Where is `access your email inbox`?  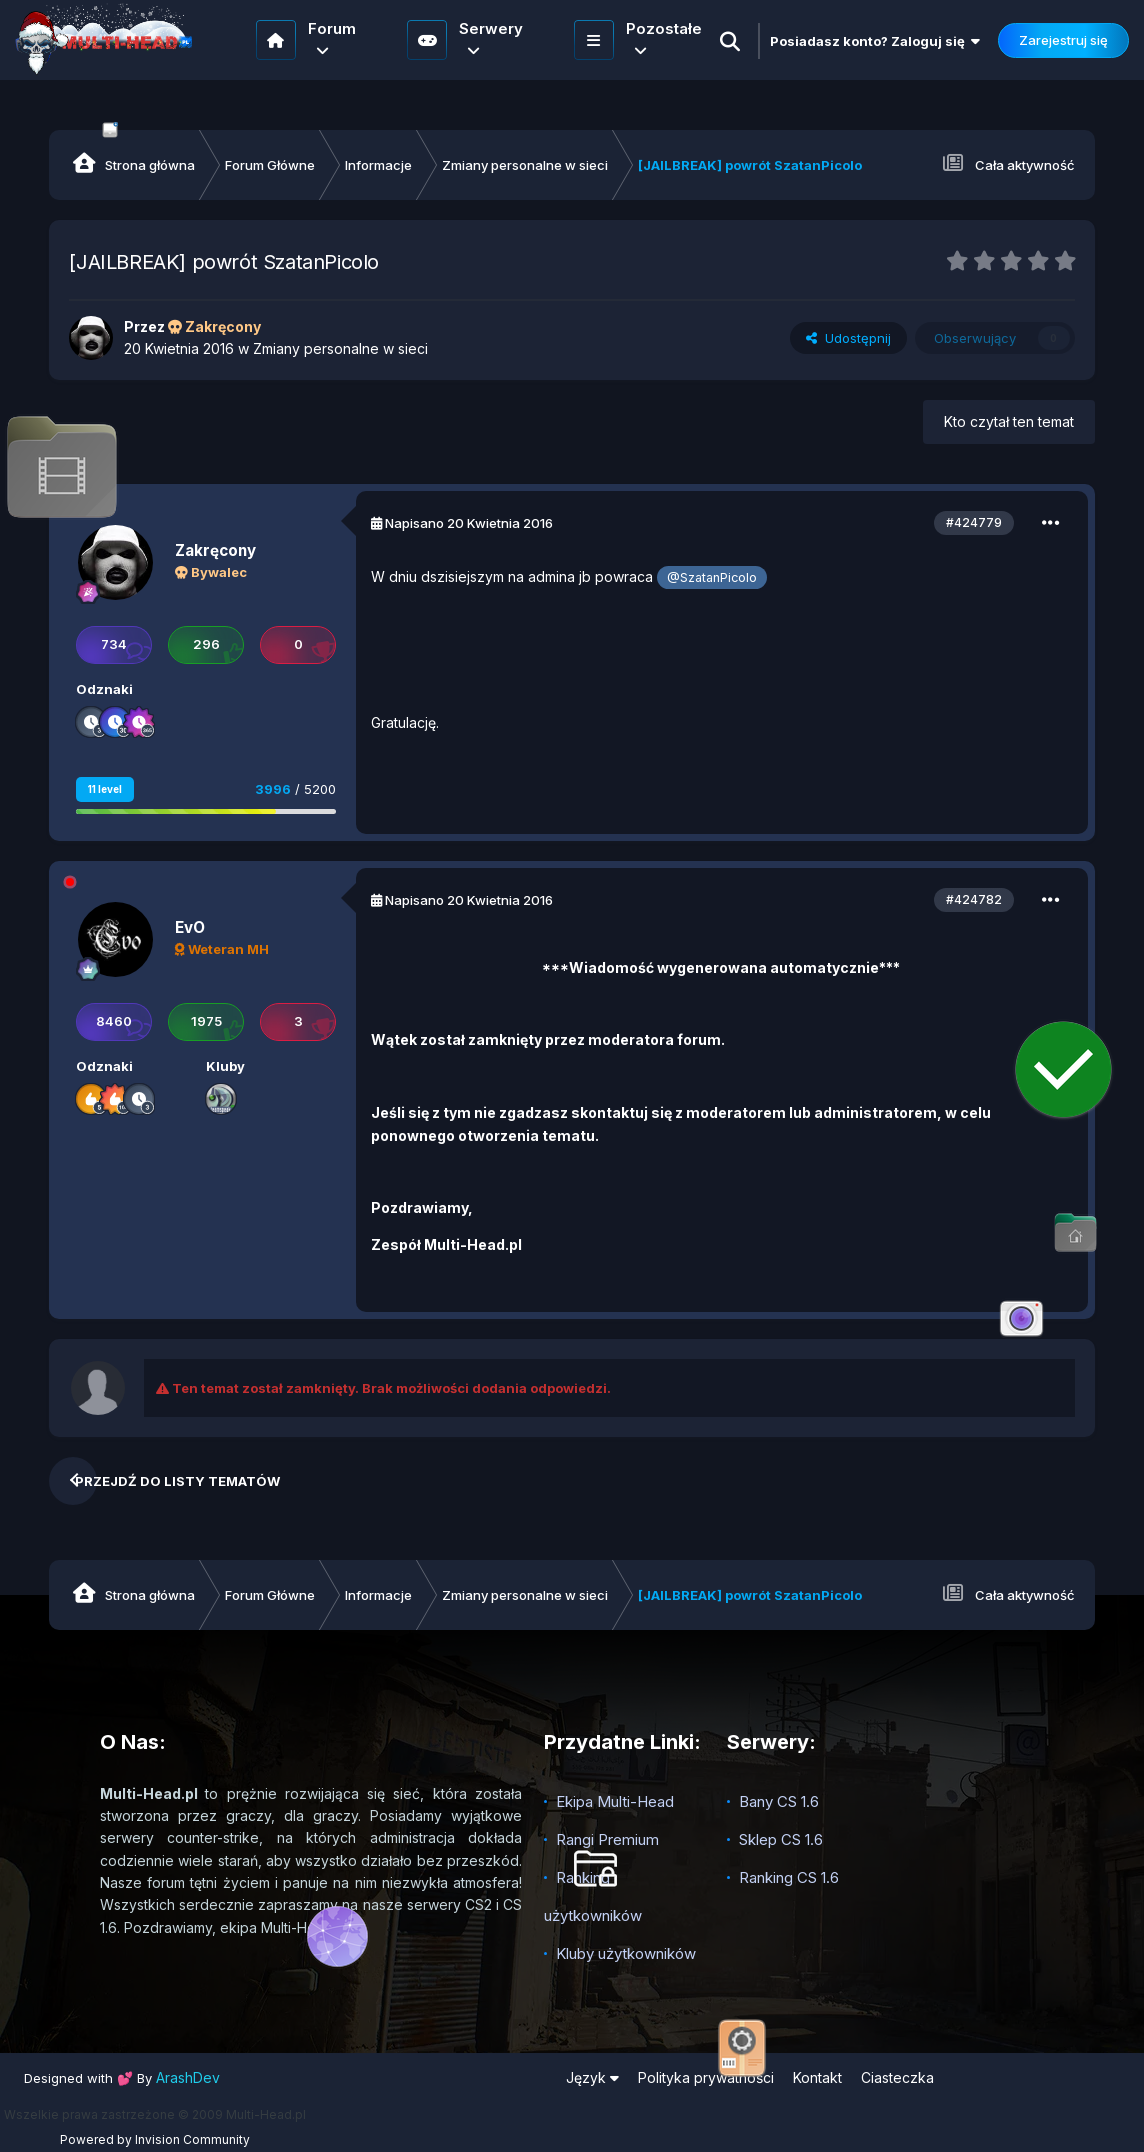
access your email inbox is located at coordinates (110, 130).